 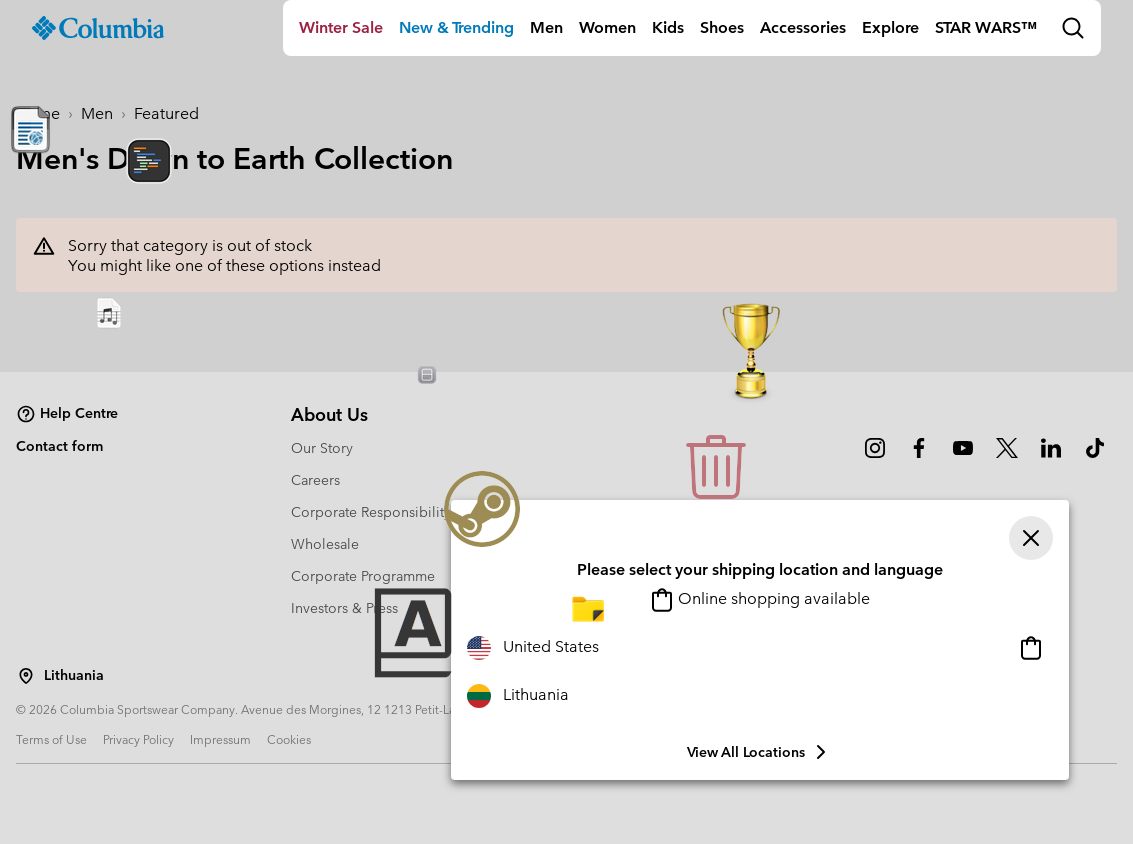 I want to click on libreoffice web template file type, so click(x=30, y=129).